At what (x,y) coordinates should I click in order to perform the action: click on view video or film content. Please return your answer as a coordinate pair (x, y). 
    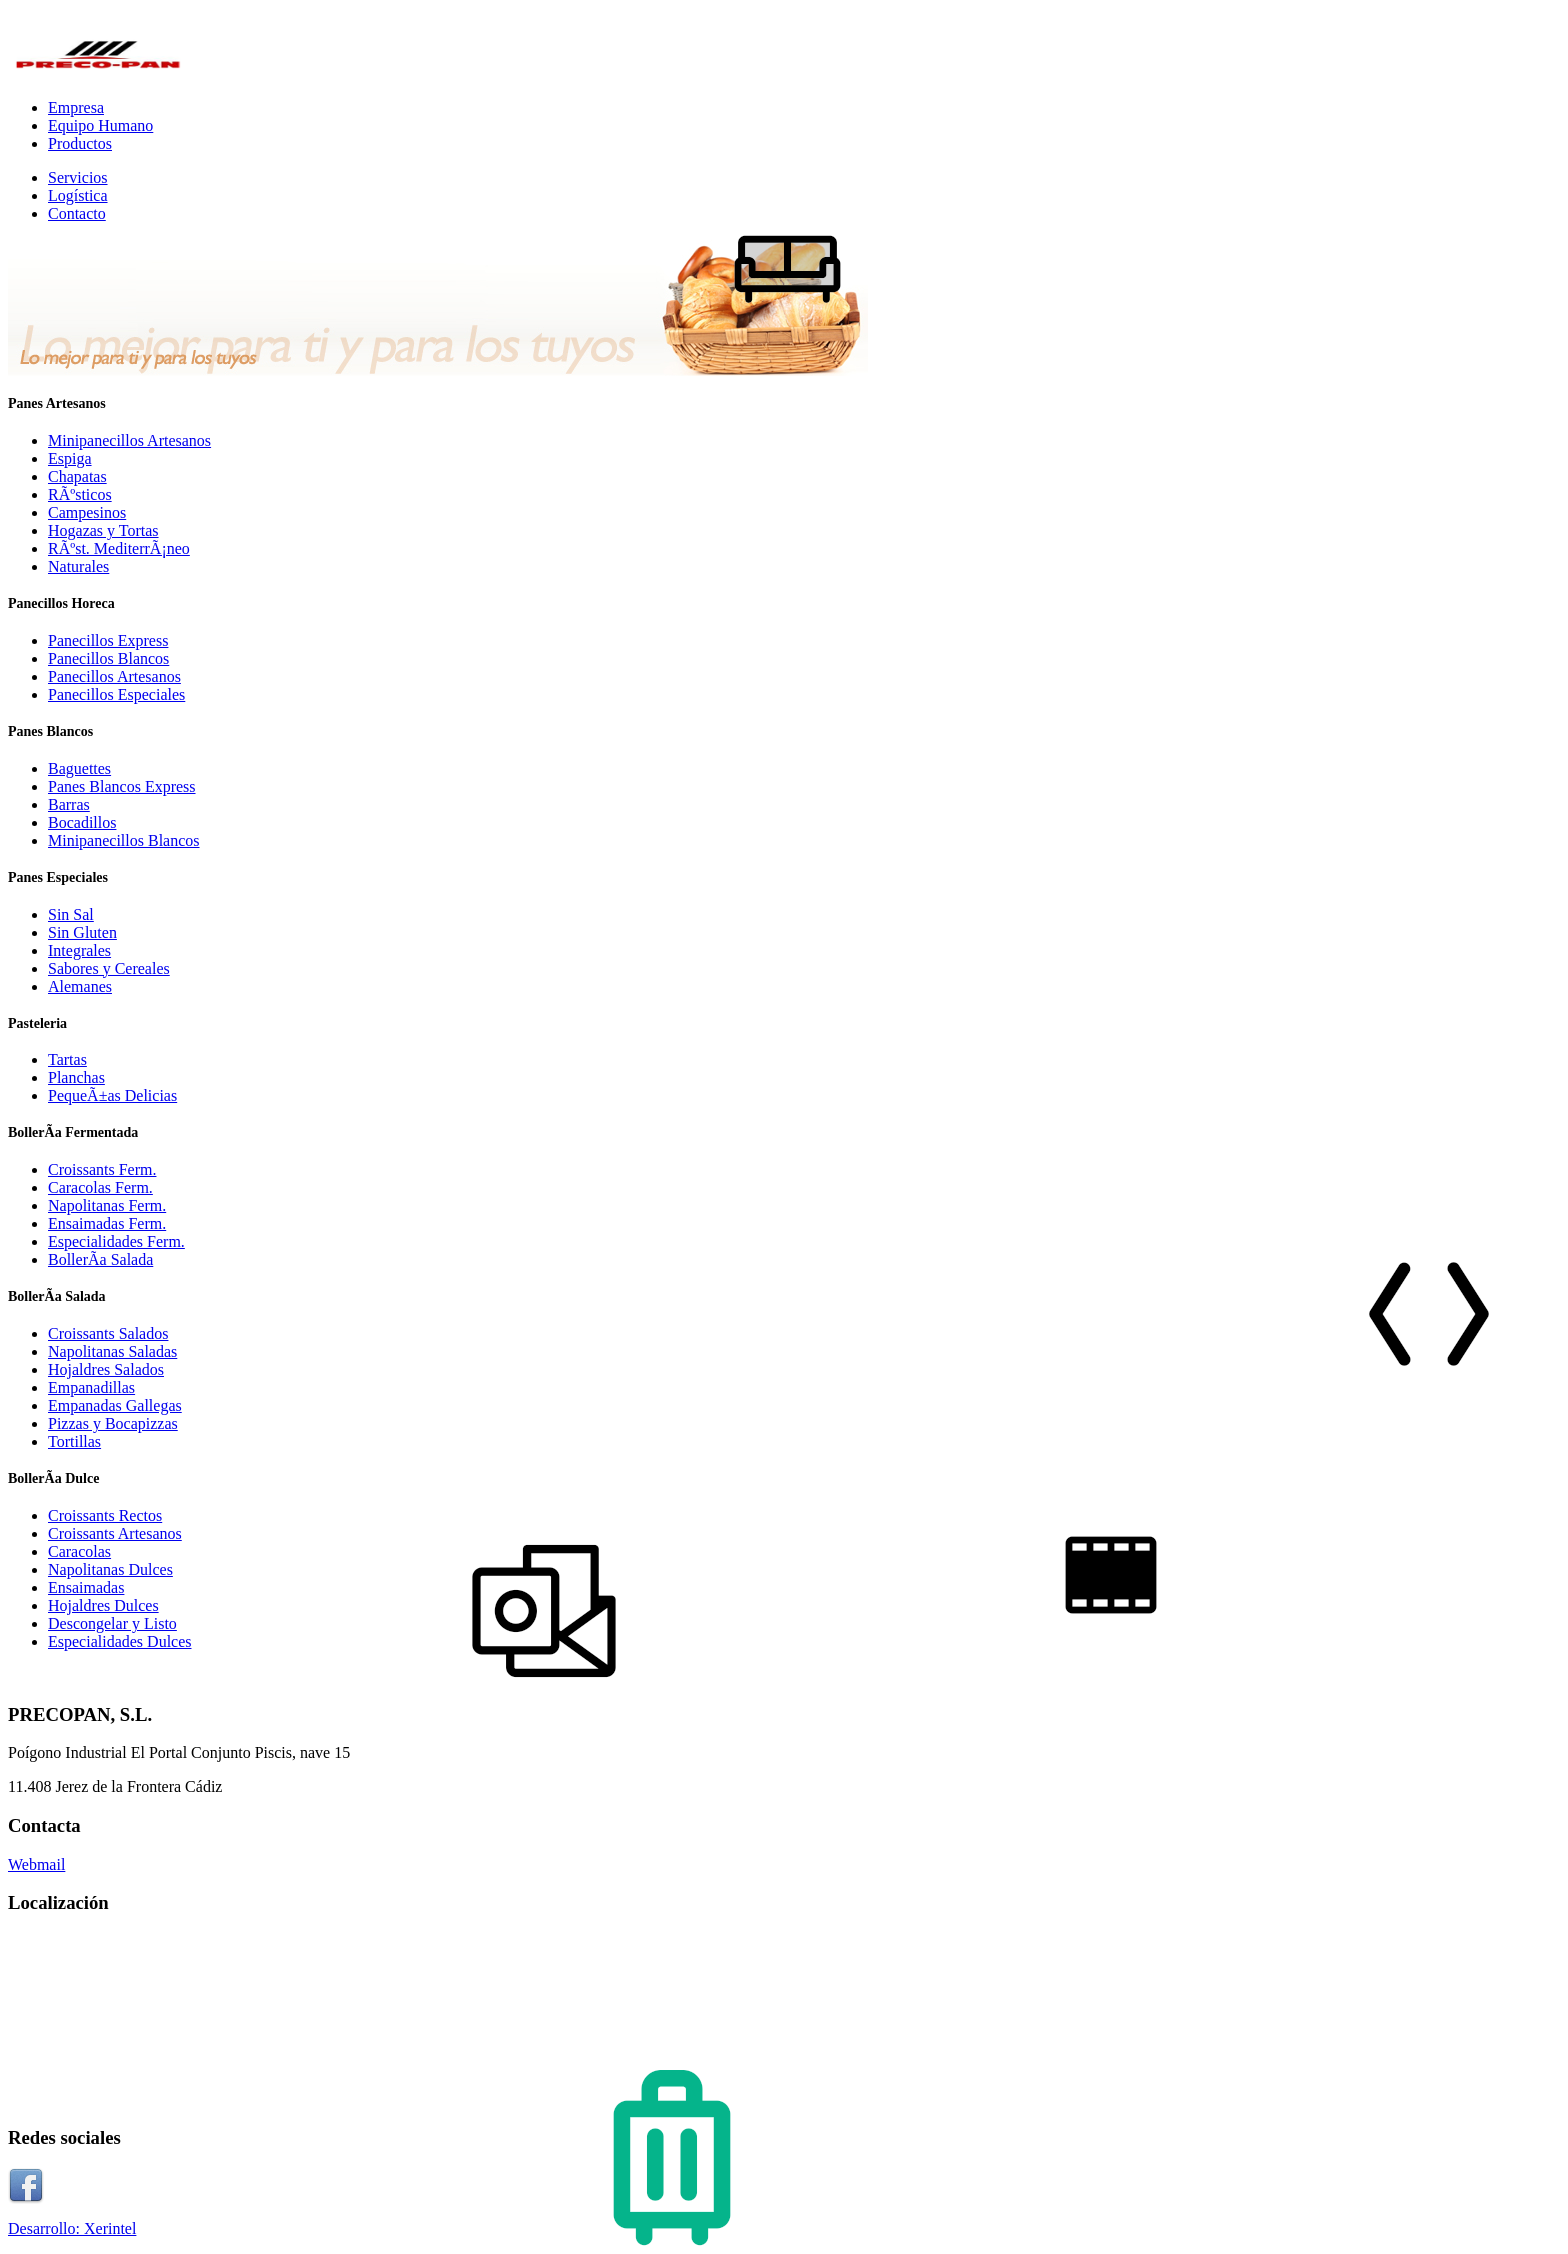
    Looking at the image, I should click on (1111, 1575).